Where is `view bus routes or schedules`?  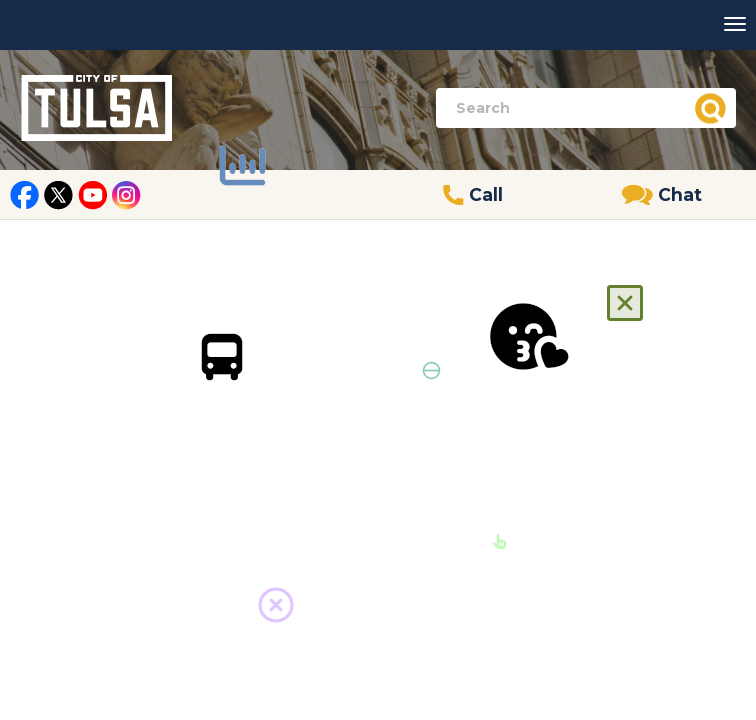
view bus routes or schedules is located at coordinates (222, 357).